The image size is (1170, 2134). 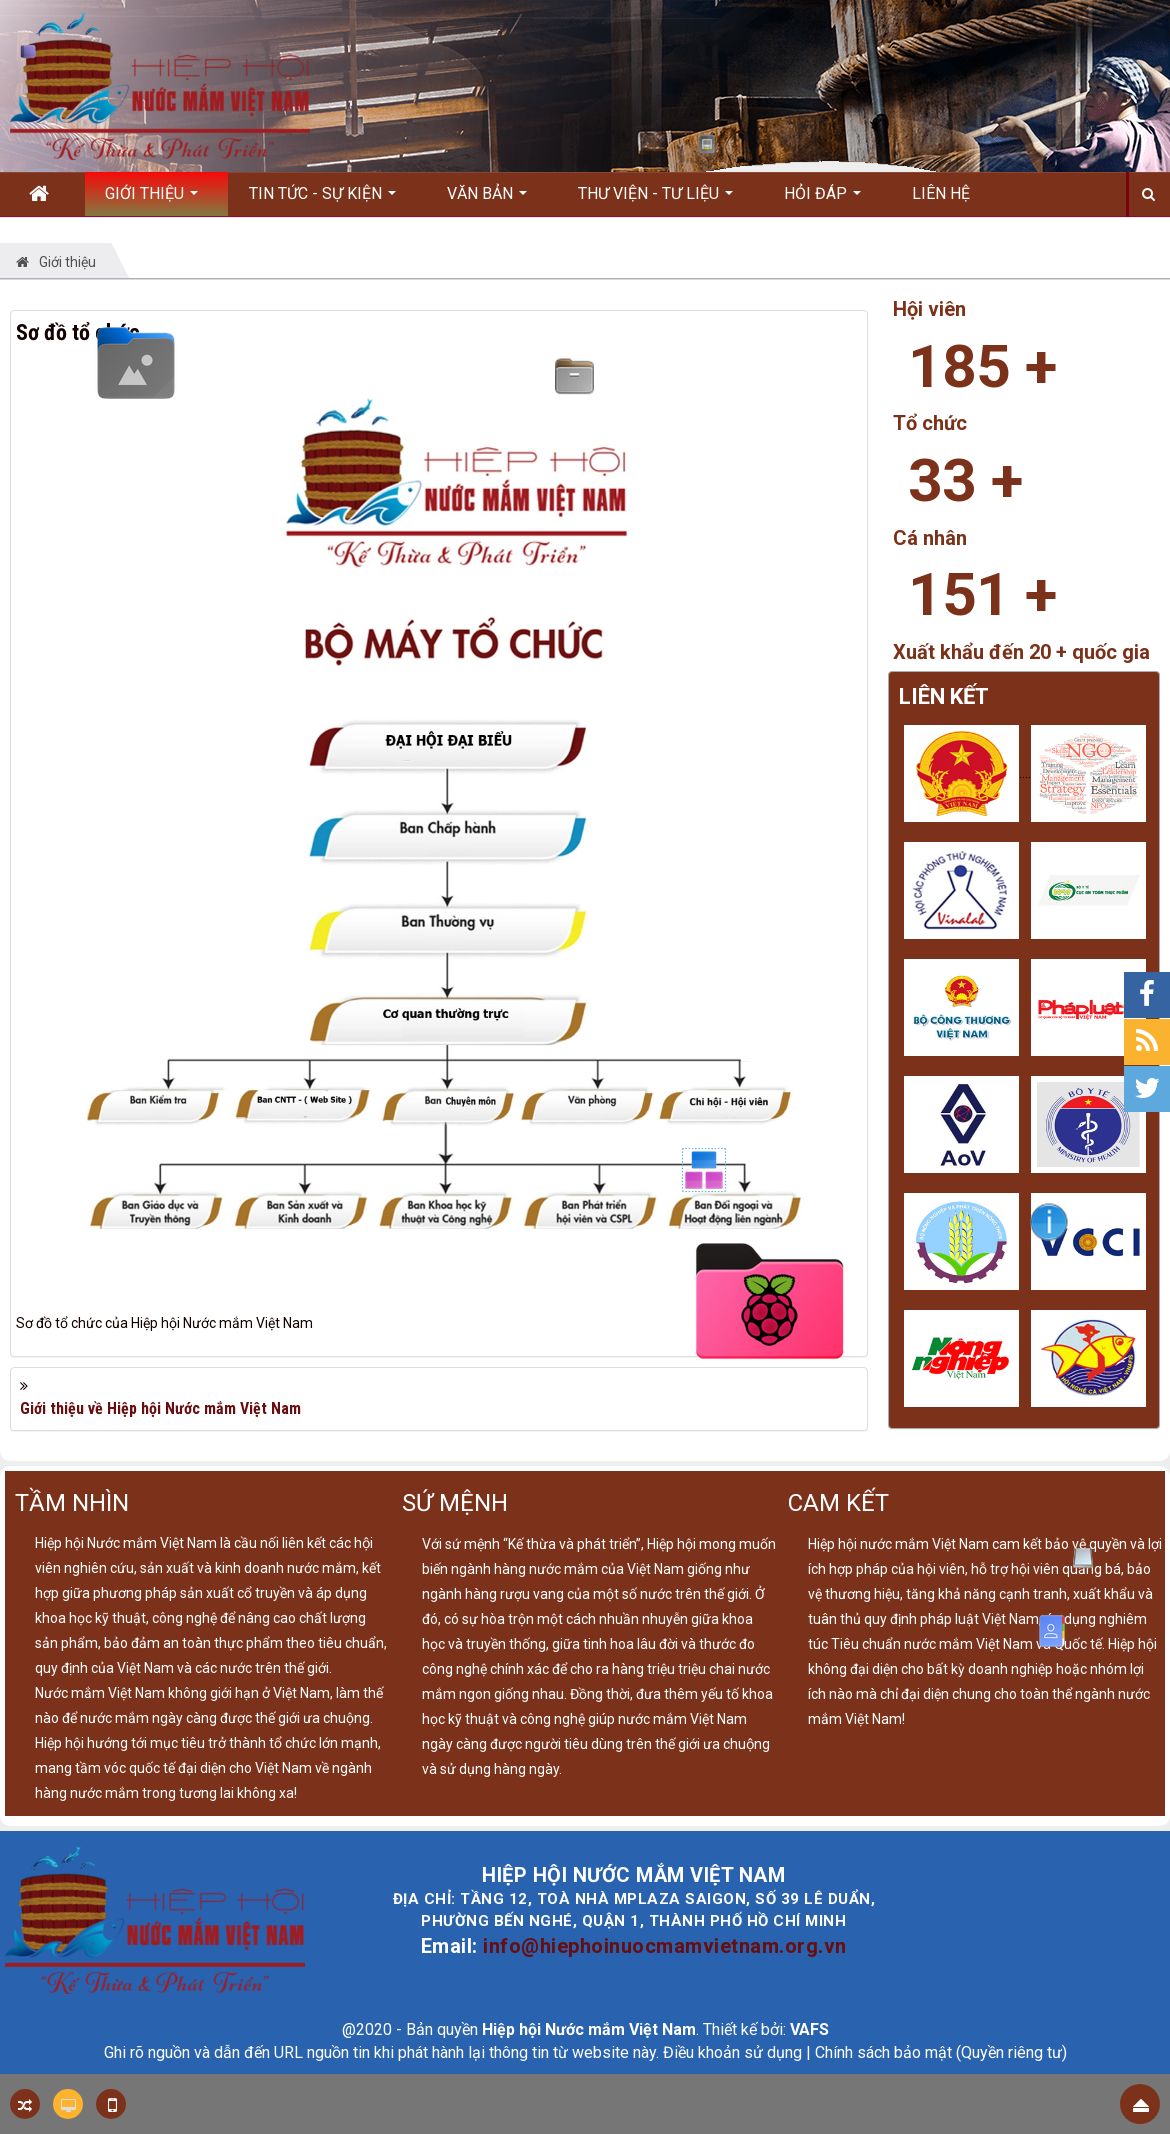 What do you see at coordinates (28, 51) in the screenshot?
I see `access desktop folder` at bounding box center [28, 51].